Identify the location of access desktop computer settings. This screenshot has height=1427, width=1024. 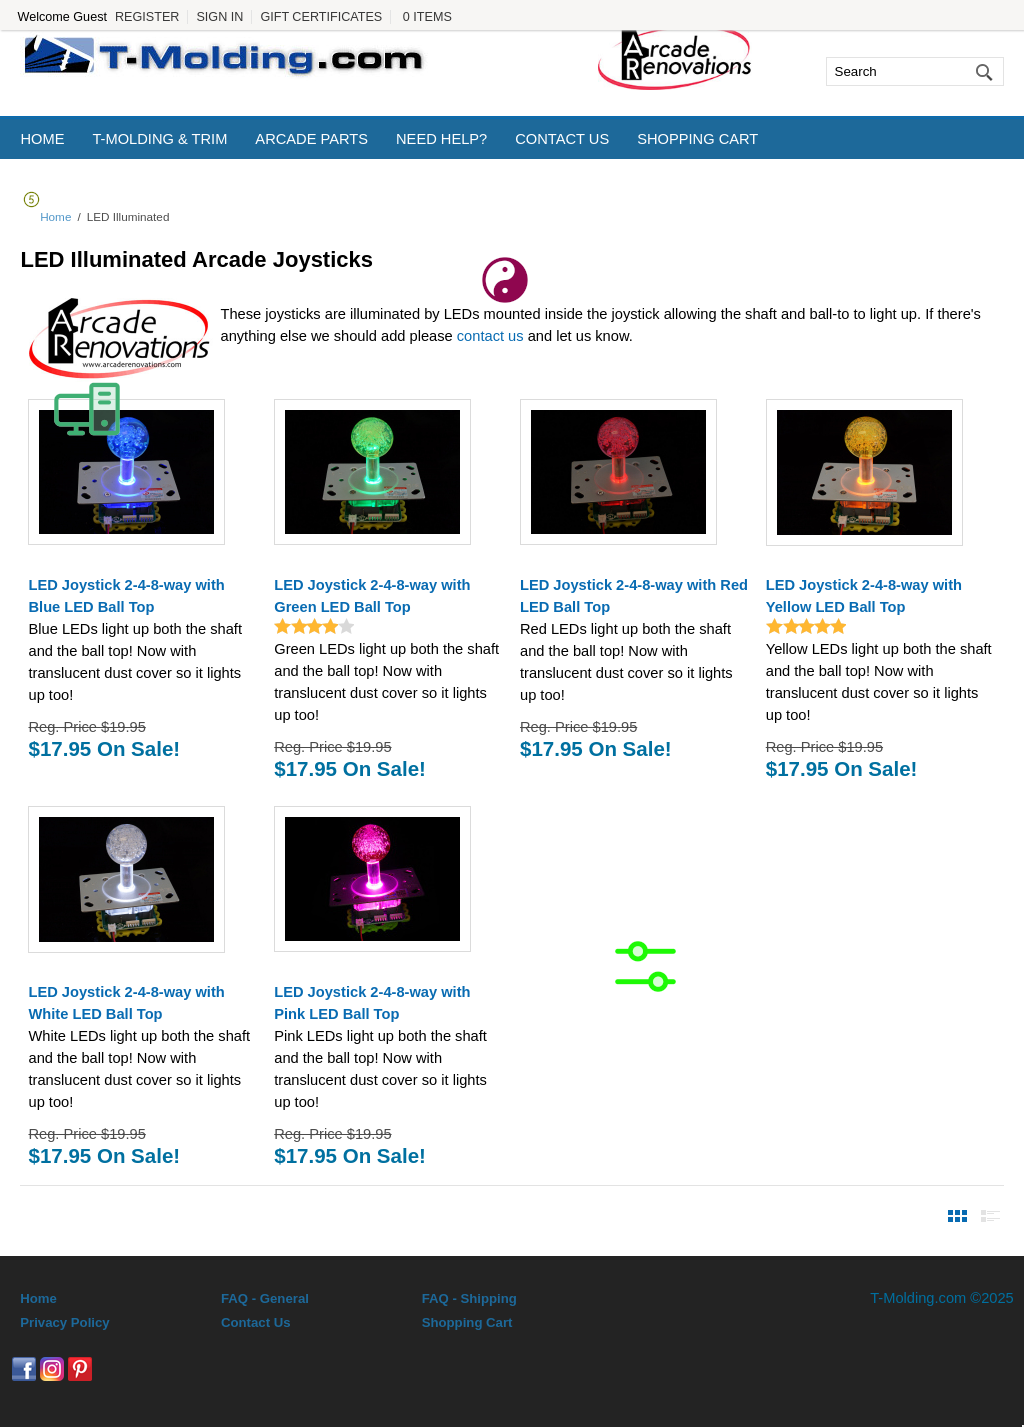
(87, 409).